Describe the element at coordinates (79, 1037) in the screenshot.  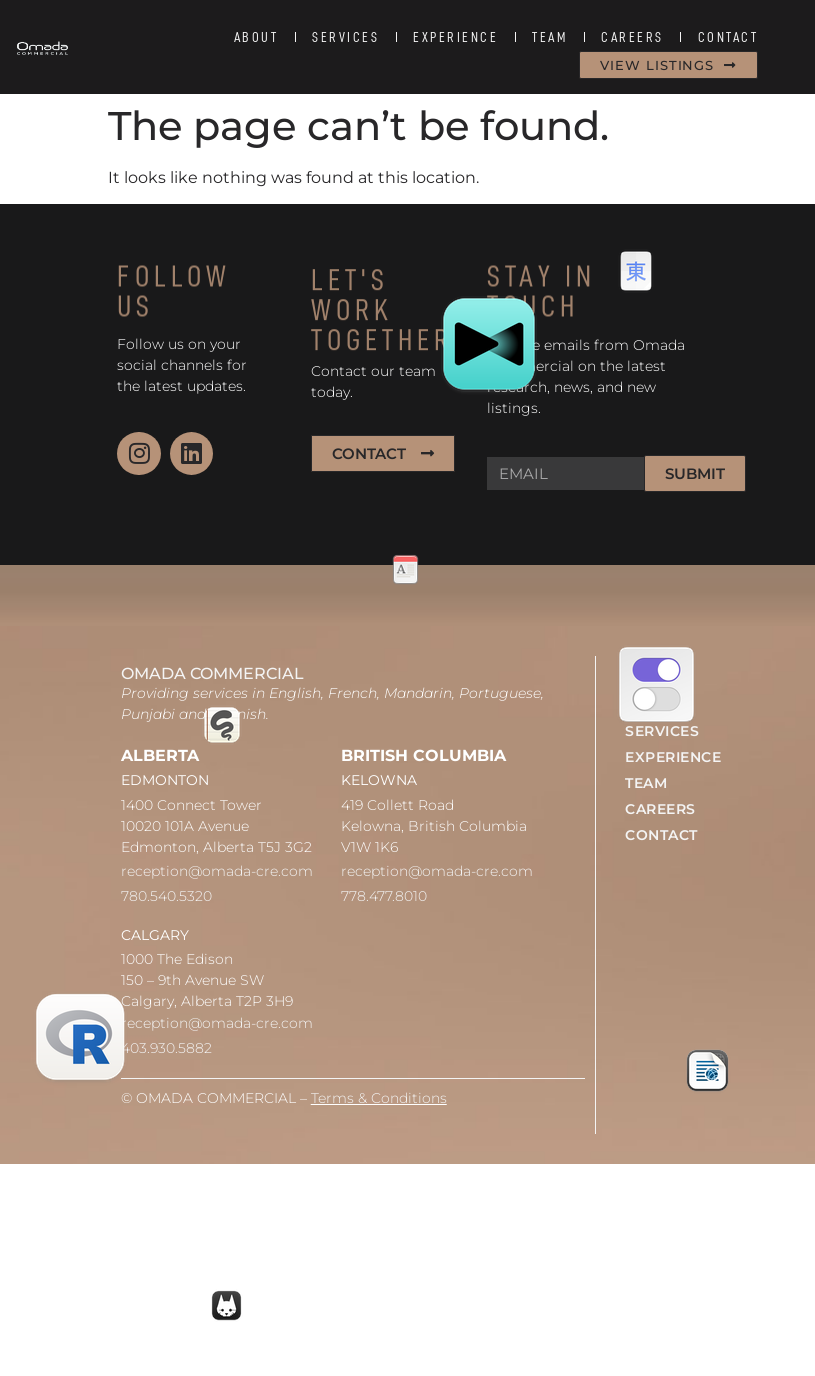
I see `open R statistical computing application` at that location.